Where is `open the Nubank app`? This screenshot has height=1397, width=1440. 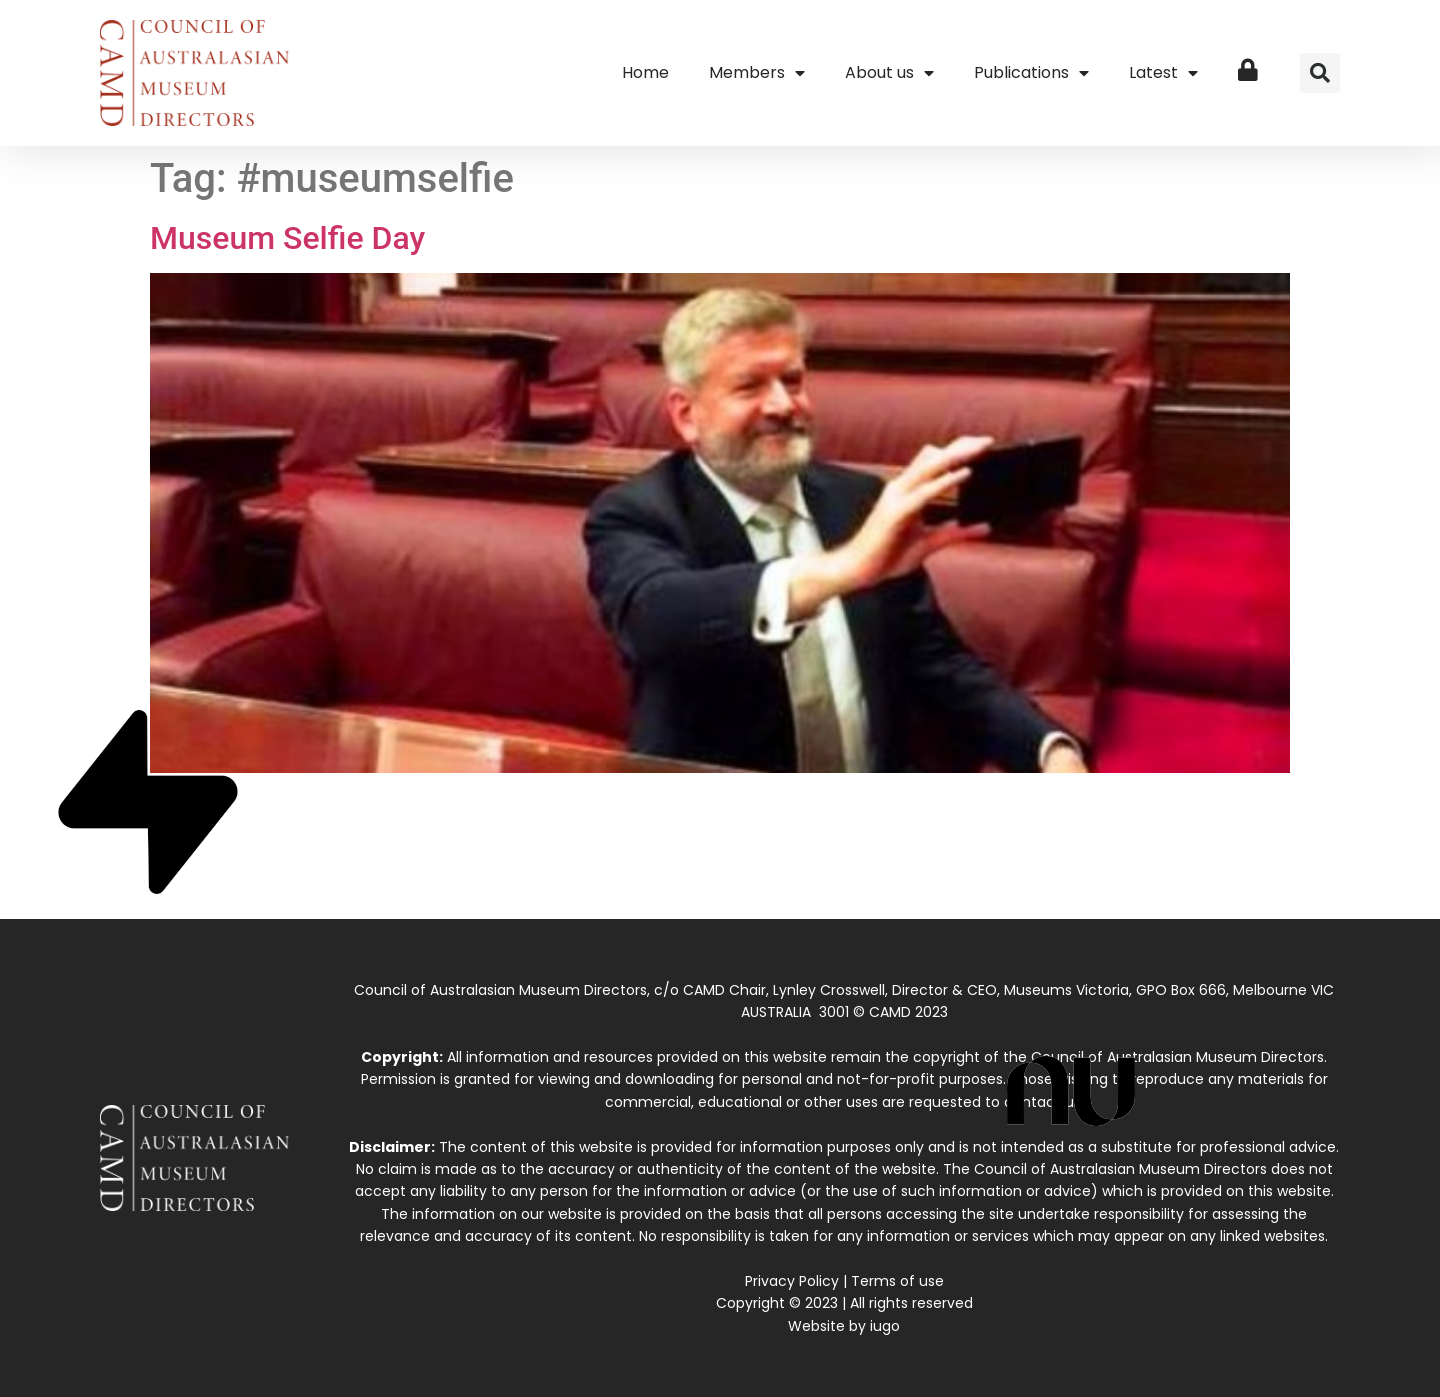
open the Nubank app is located at coordinates (1071, 1091).